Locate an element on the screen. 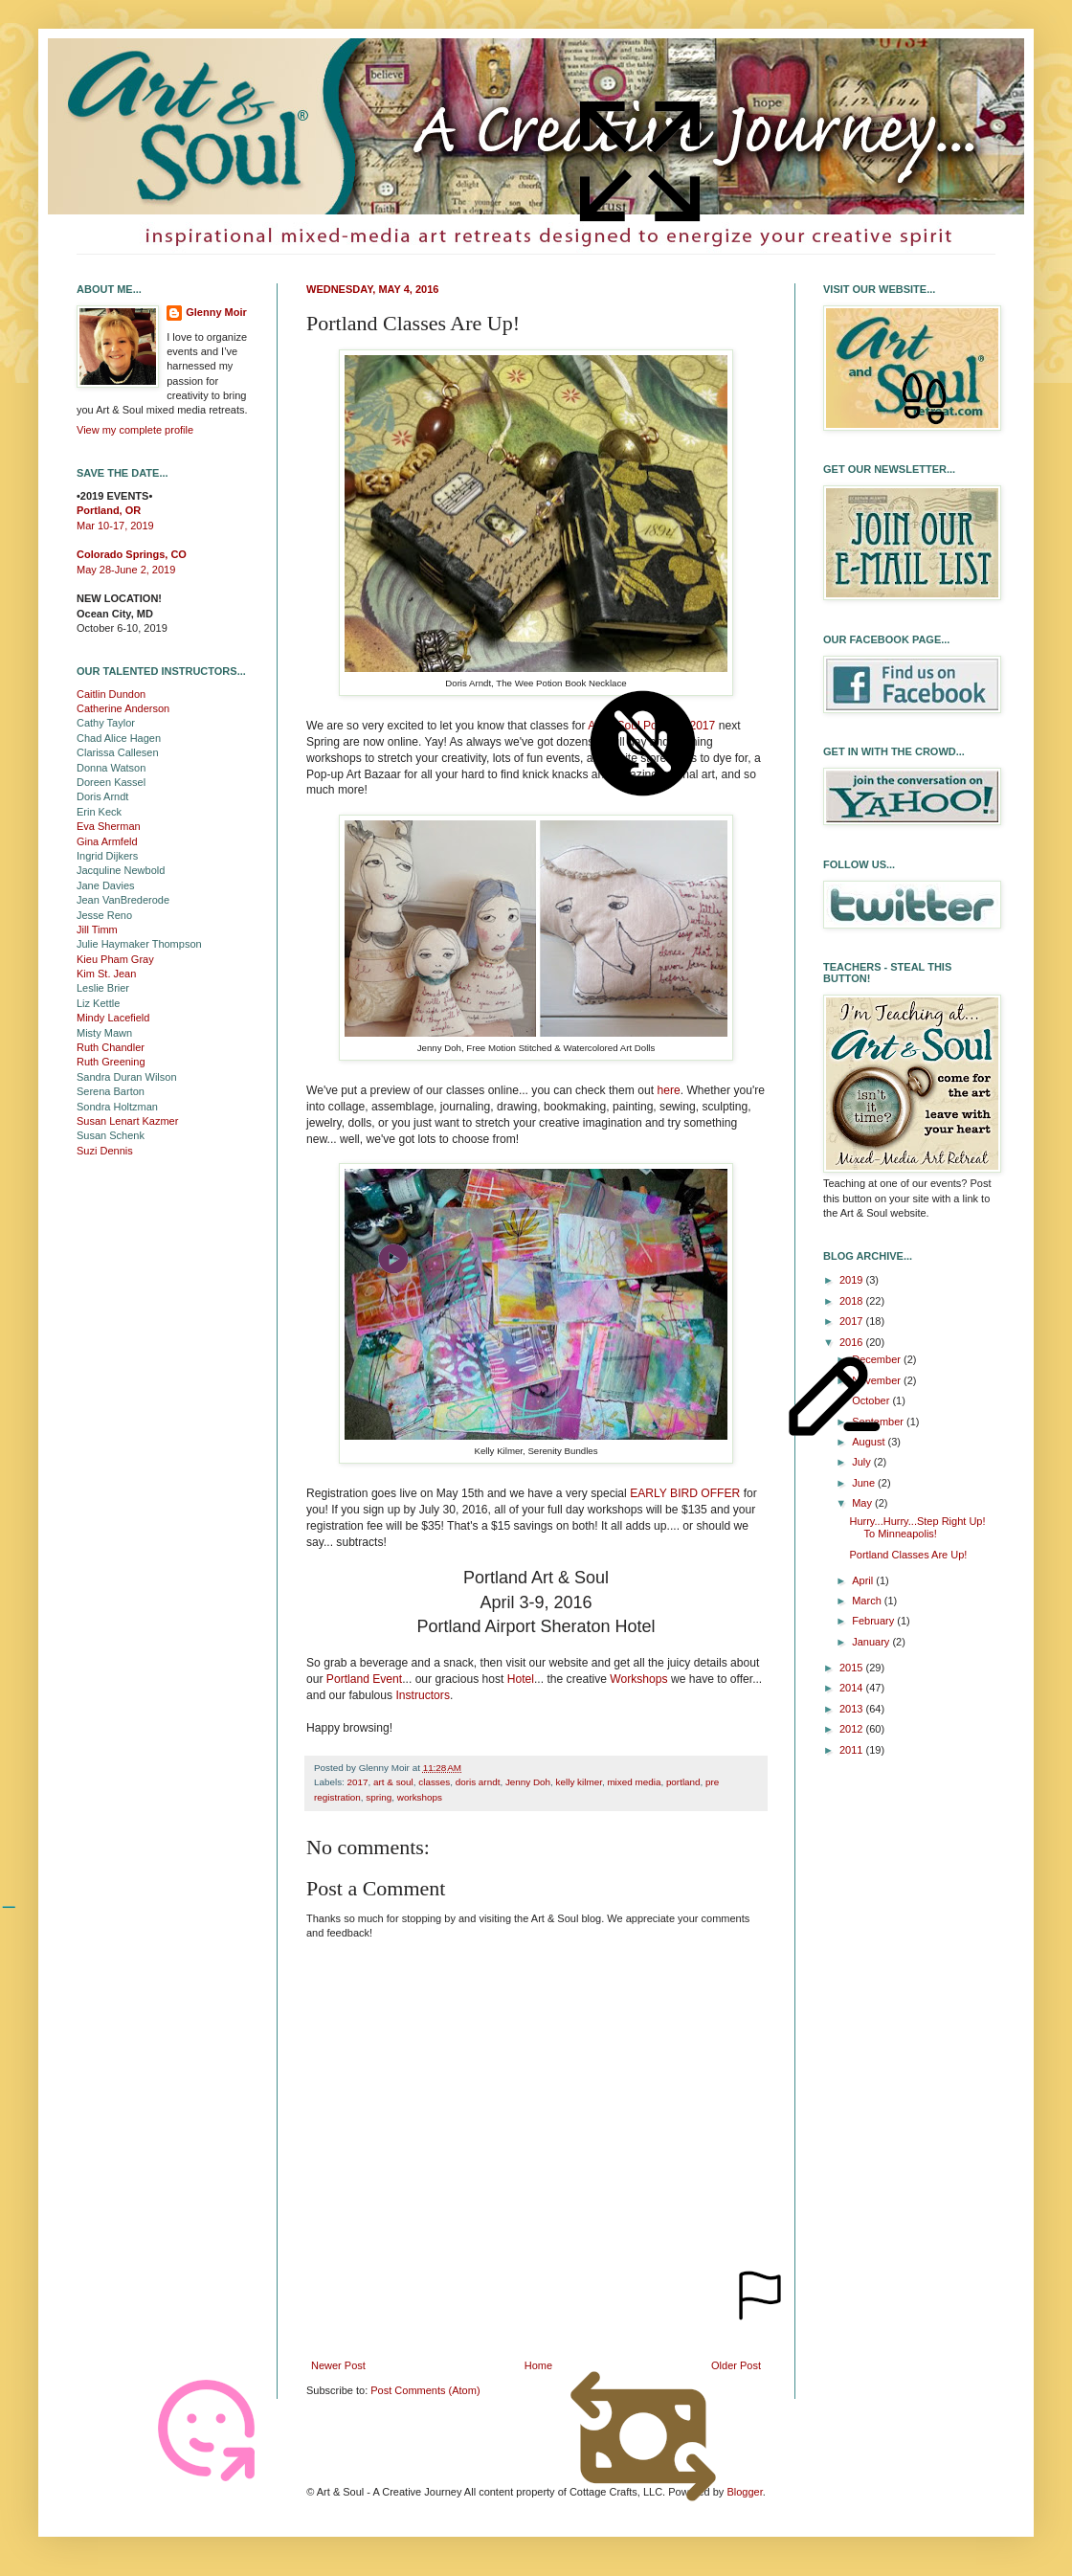 Image resolution: width=1072 pixels, height=2576 pixels. mute your microphone is located at coordinates (642, 743).